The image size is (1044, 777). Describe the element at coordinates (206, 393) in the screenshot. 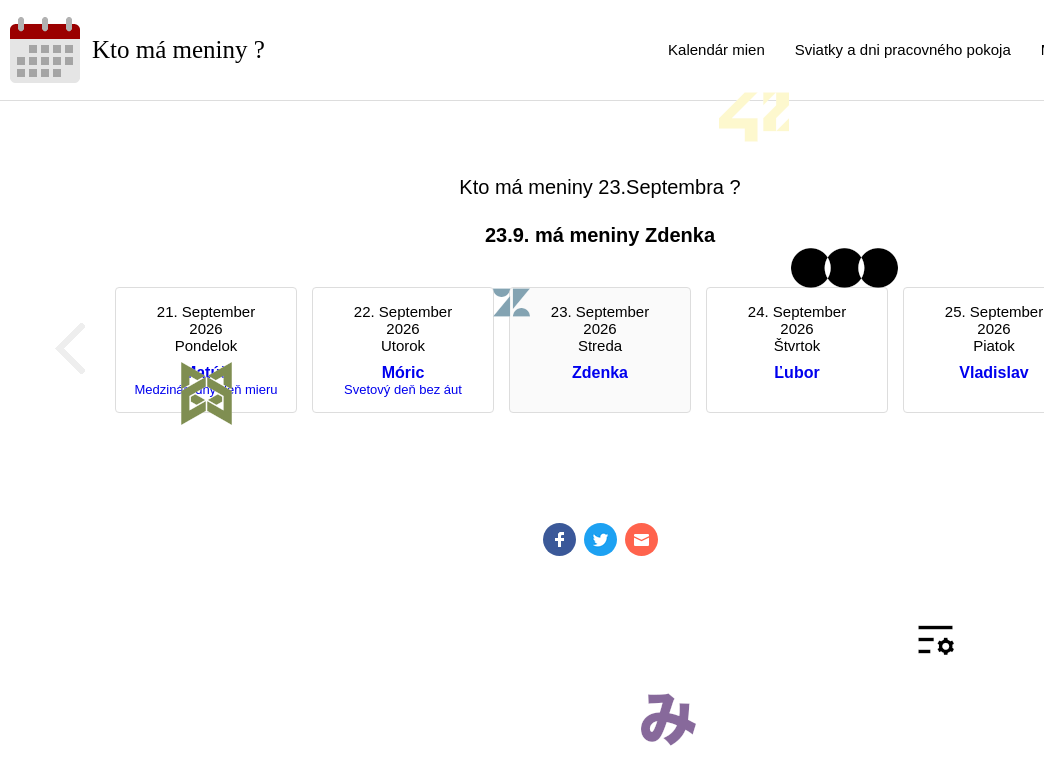

I see `backbone.js framework logo` at that location.